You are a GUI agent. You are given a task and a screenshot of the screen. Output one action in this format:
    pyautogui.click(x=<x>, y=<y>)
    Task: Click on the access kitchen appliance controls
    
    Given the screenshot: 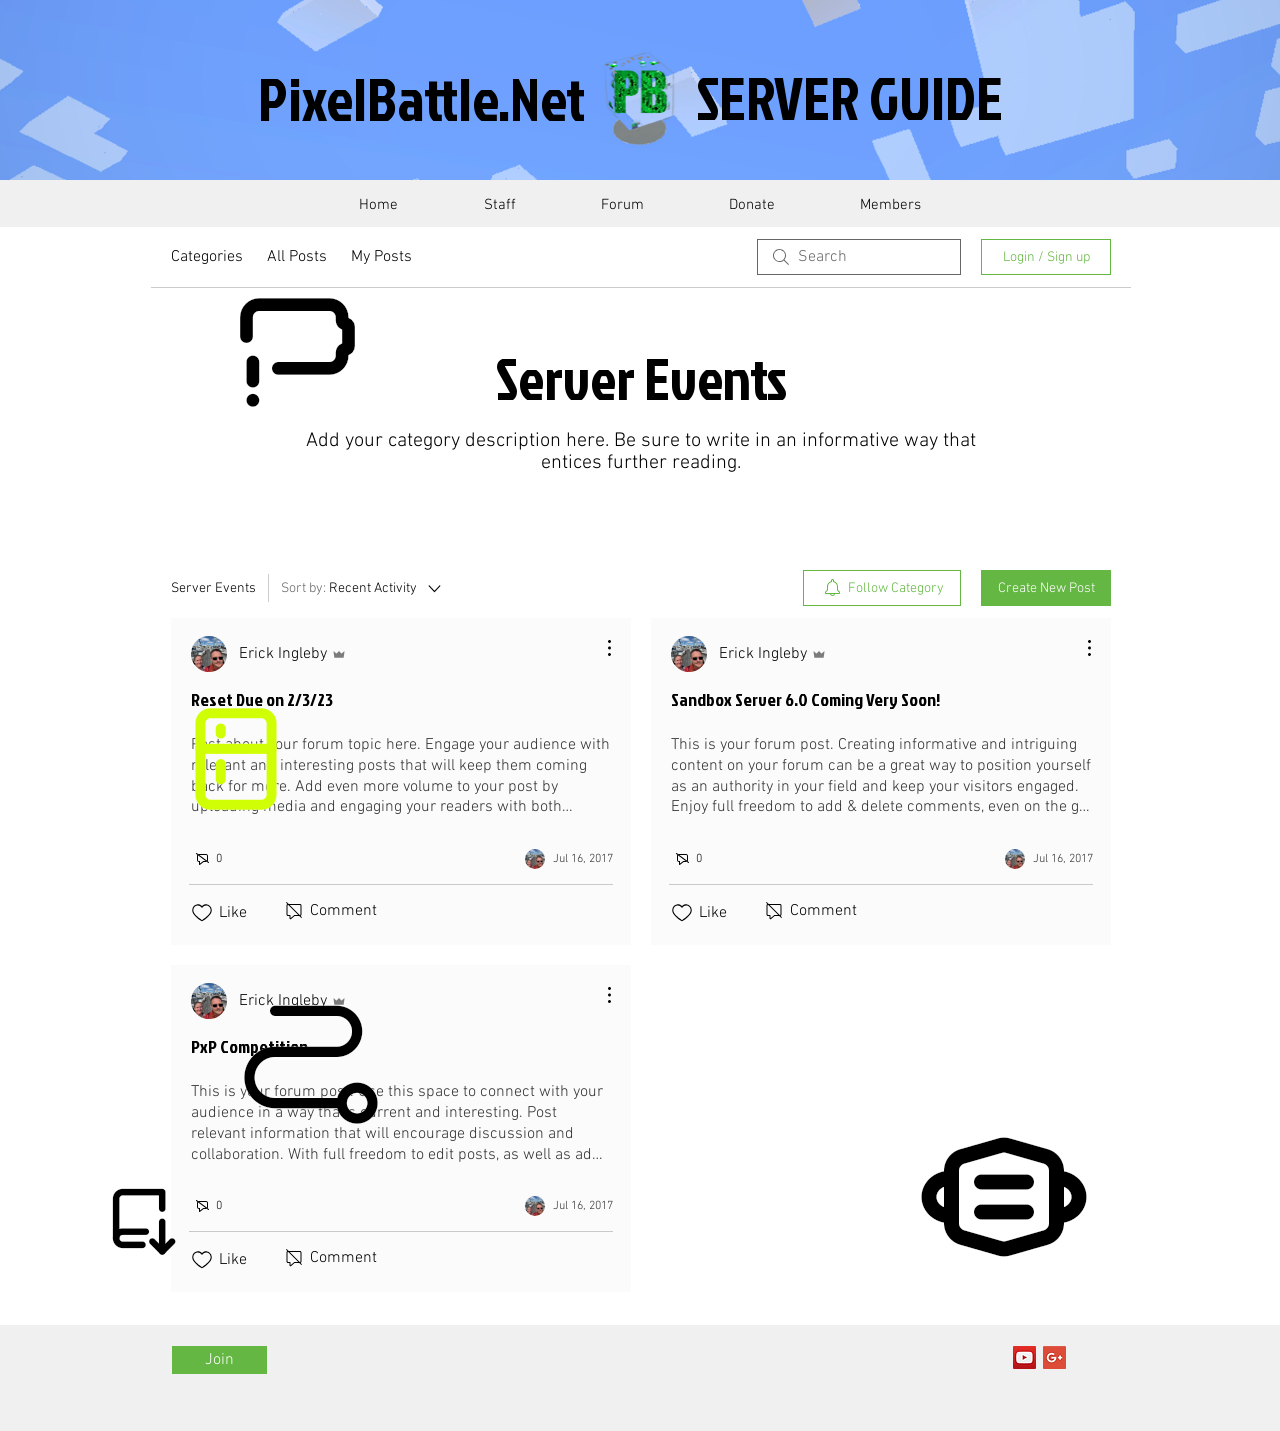 What is the action you would take?
    pyautogui.click(x=236, y=759)
    